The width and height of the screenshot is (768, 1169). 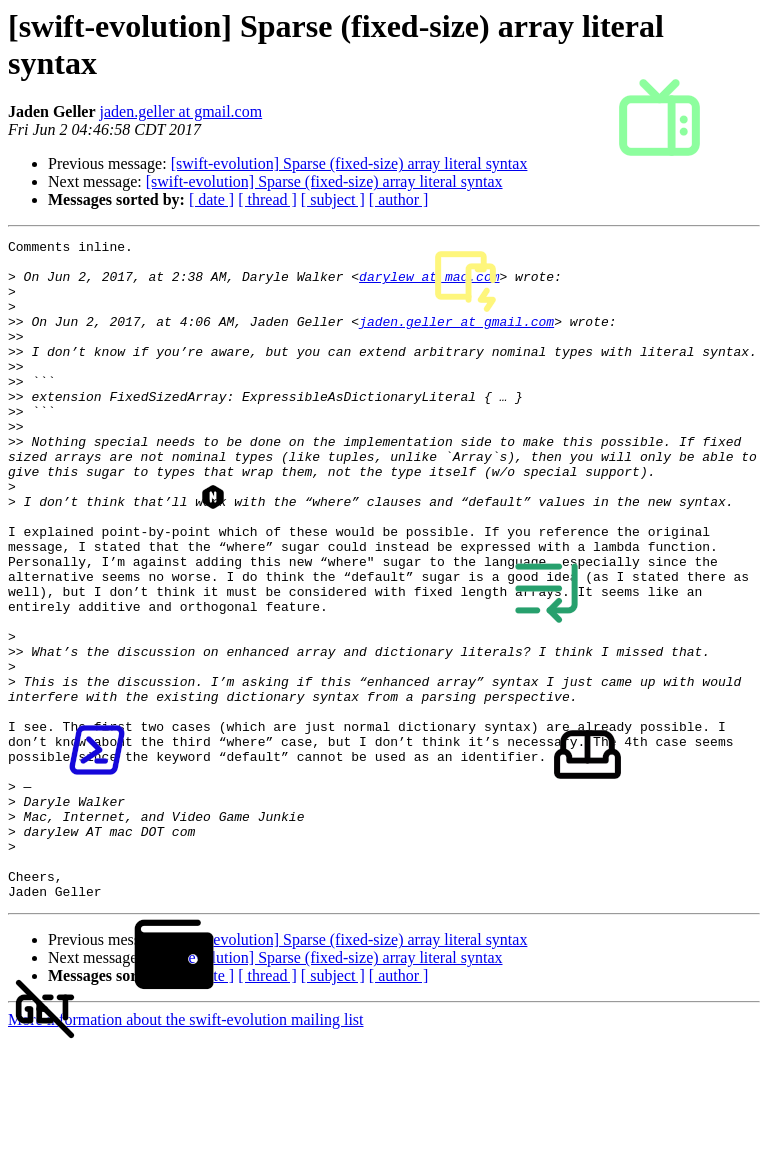 What do you see at coordinates (587, 754) in the screenshot?
I see `browse furniture or home decor items` at bounding box center [587, 754].